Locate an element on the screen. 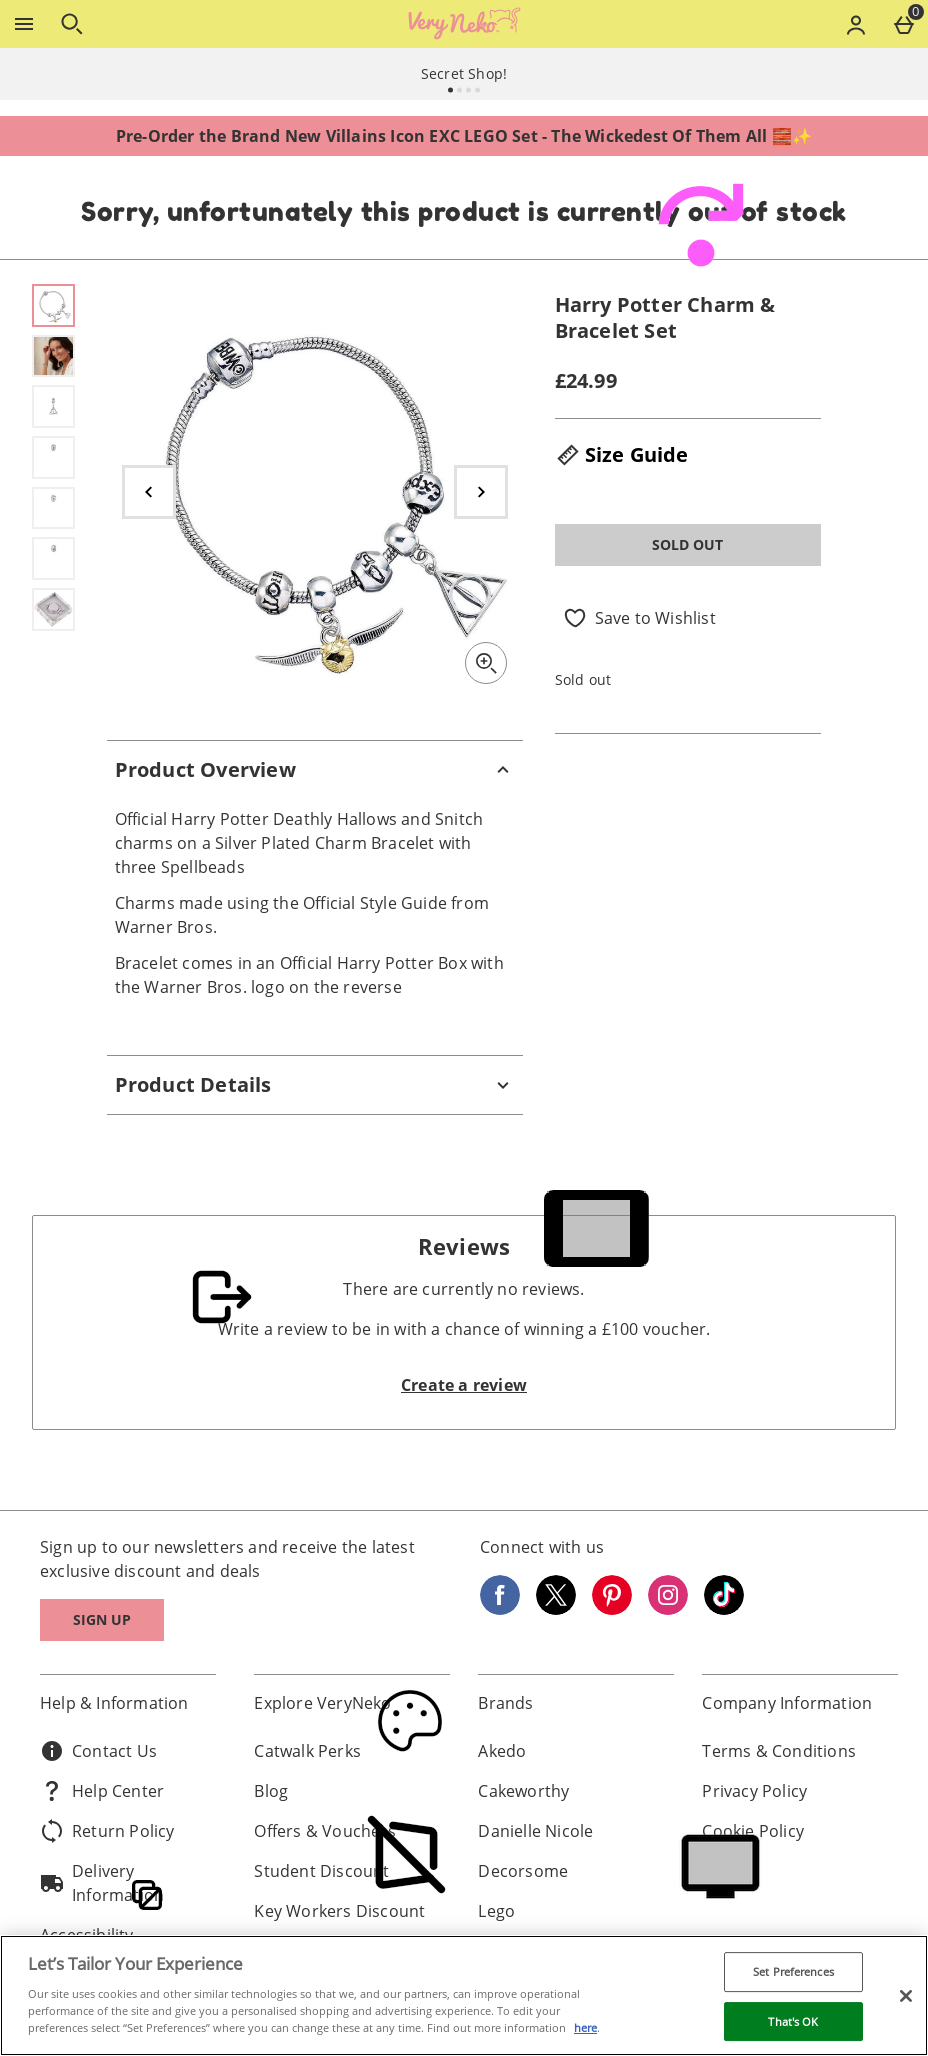 The width and height of the screenshot is (928, 2056). access personal video content is located at coordinates (720, 1866).